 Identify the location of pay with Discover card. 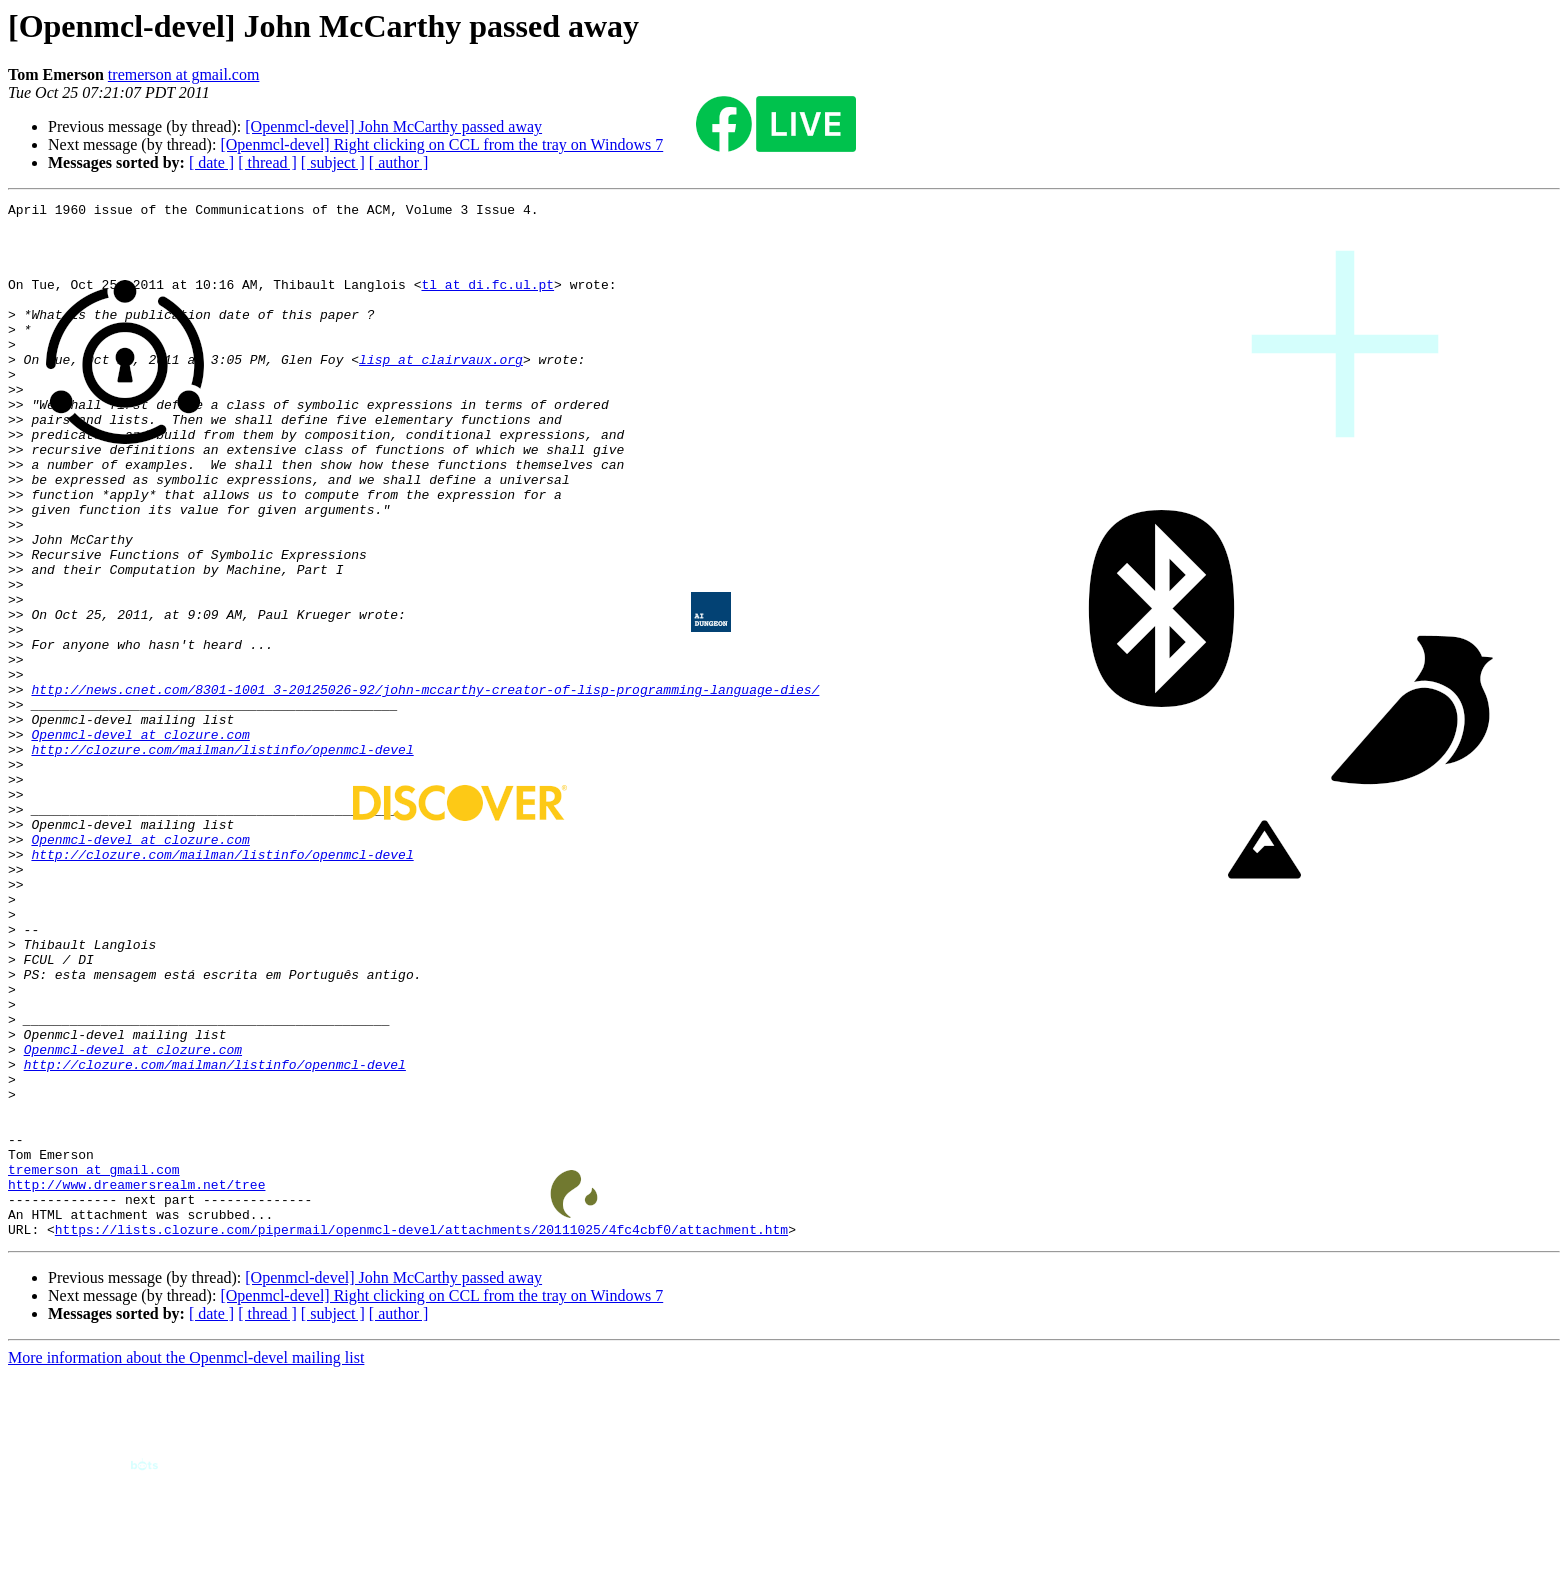
(460, 803).